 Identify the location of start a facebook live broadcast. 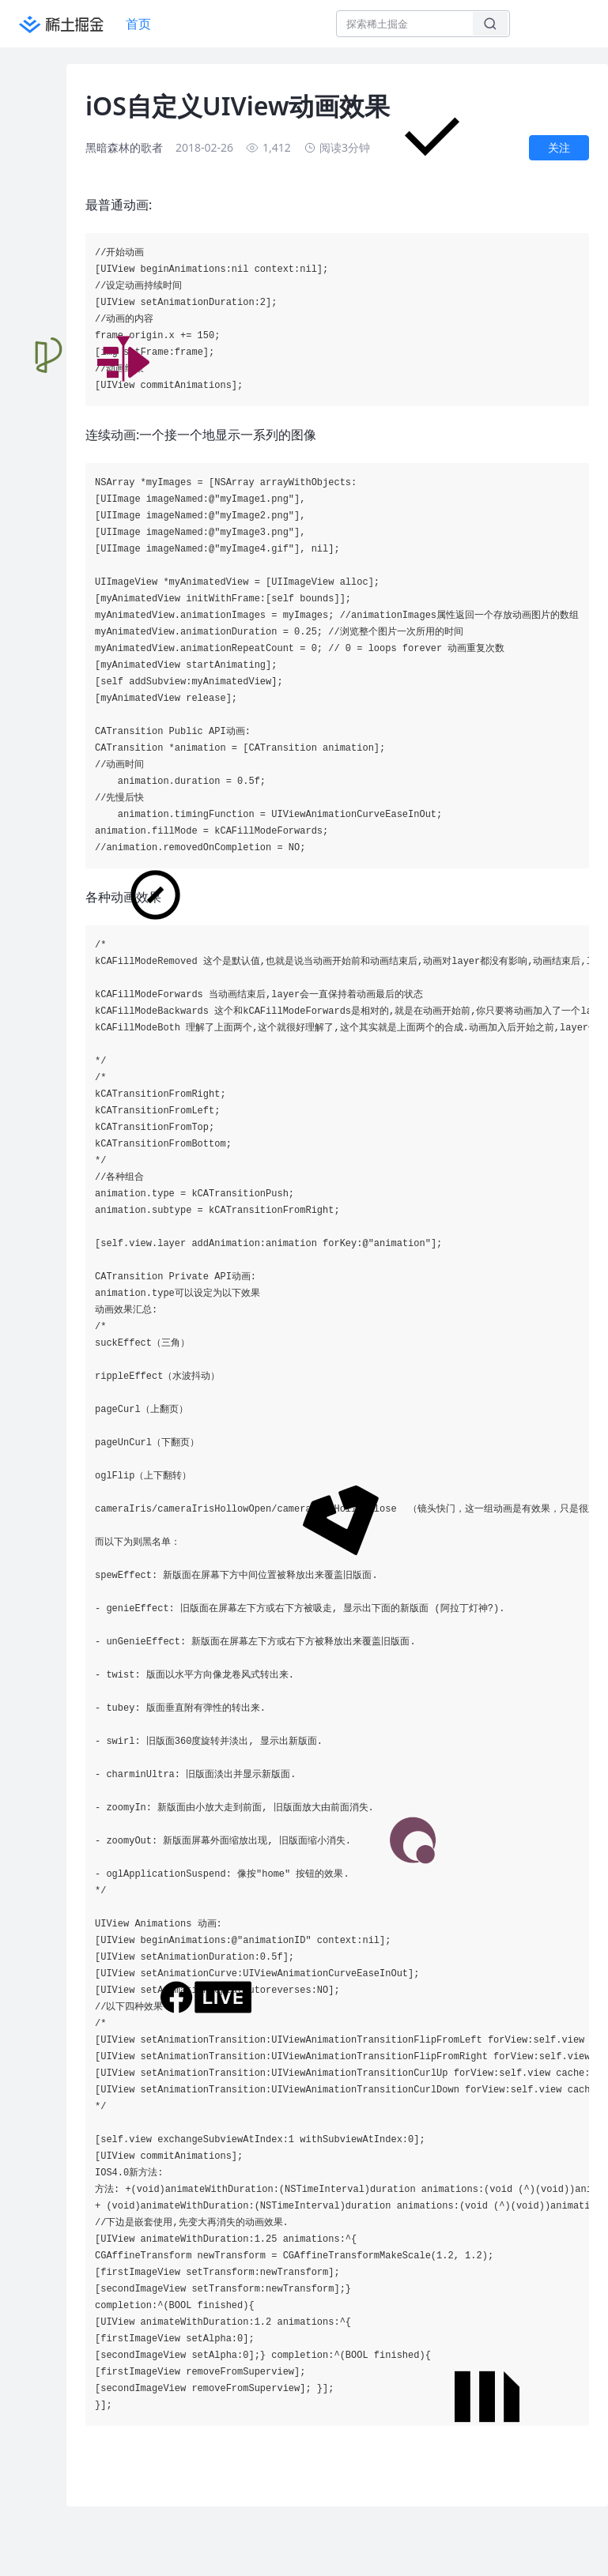
(206, 1997).